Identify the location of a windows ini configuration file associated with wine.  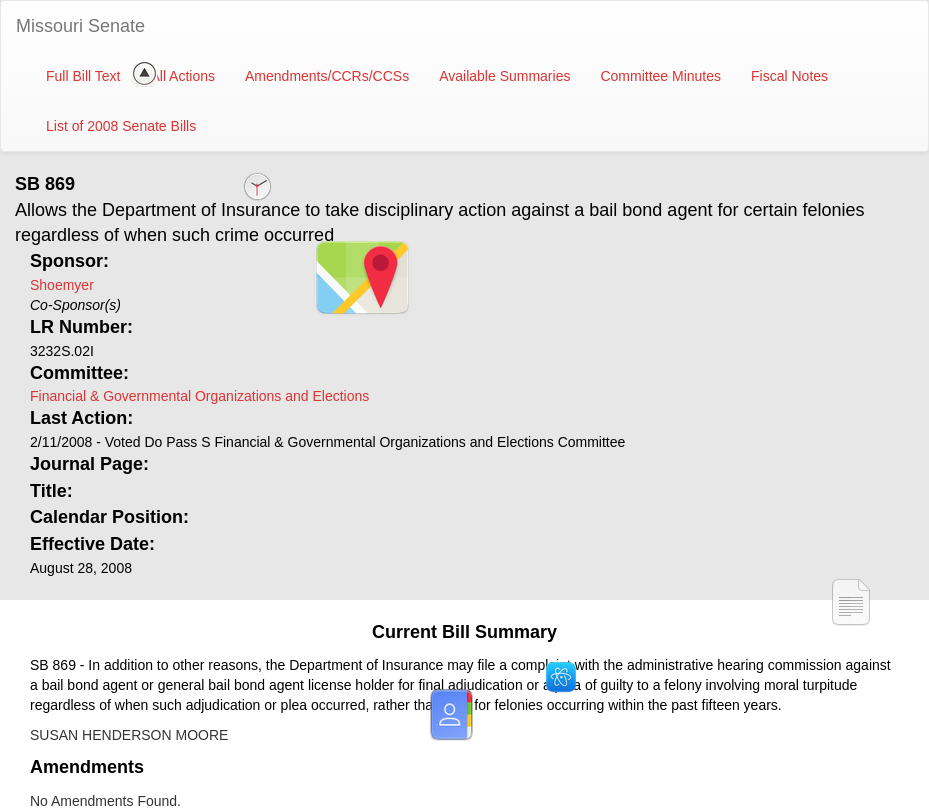
(851, 602).